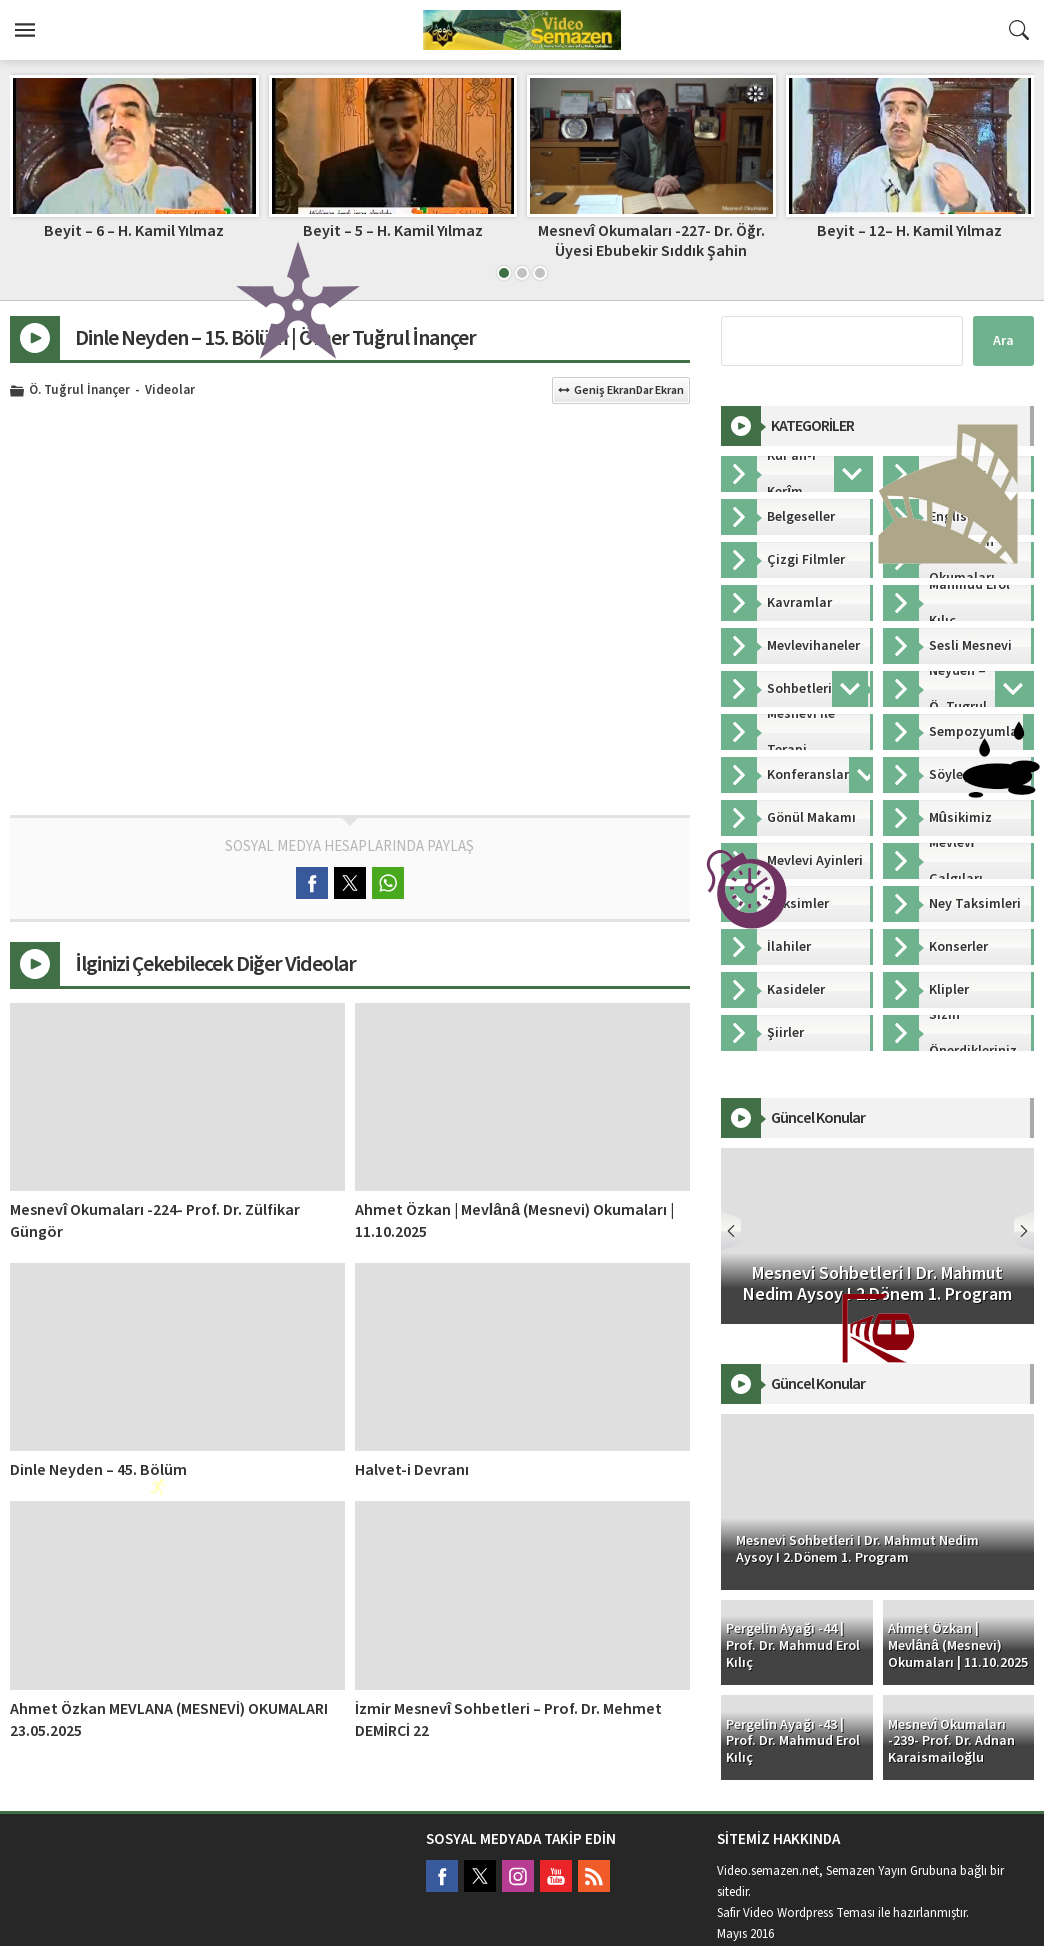  What do you see at coordinates (298, 300) in the screenshot?
I see `ninja or stealth game mode` at bounding box center [298, 300].